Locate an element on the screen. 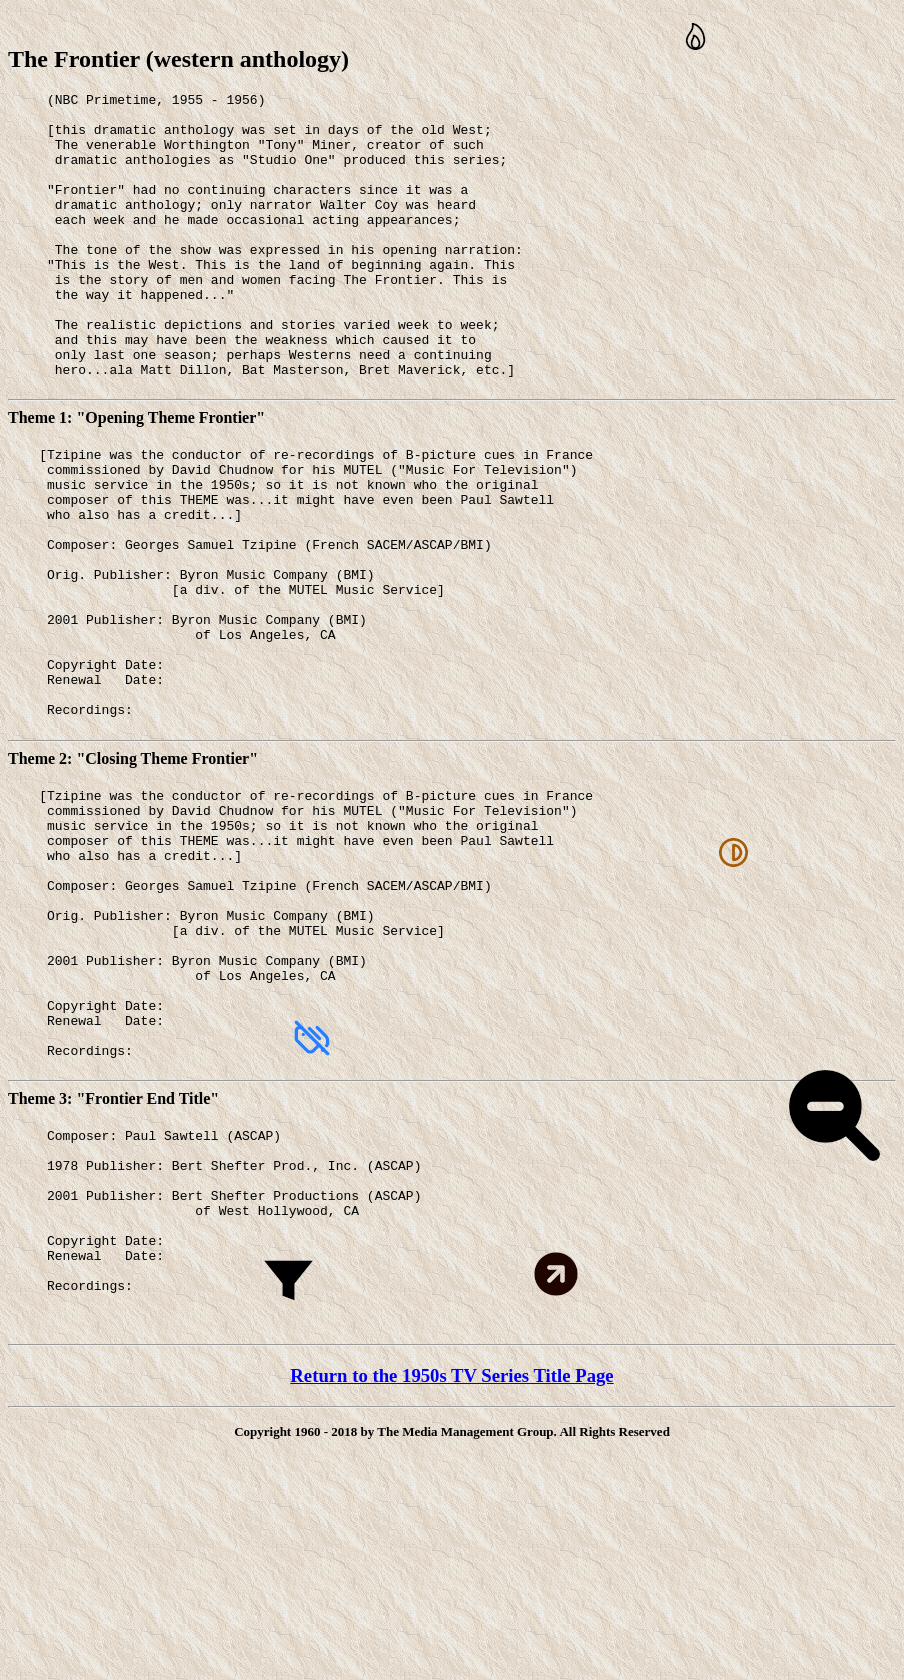  open link in new tab or window is located at coordinates (556, 1274).